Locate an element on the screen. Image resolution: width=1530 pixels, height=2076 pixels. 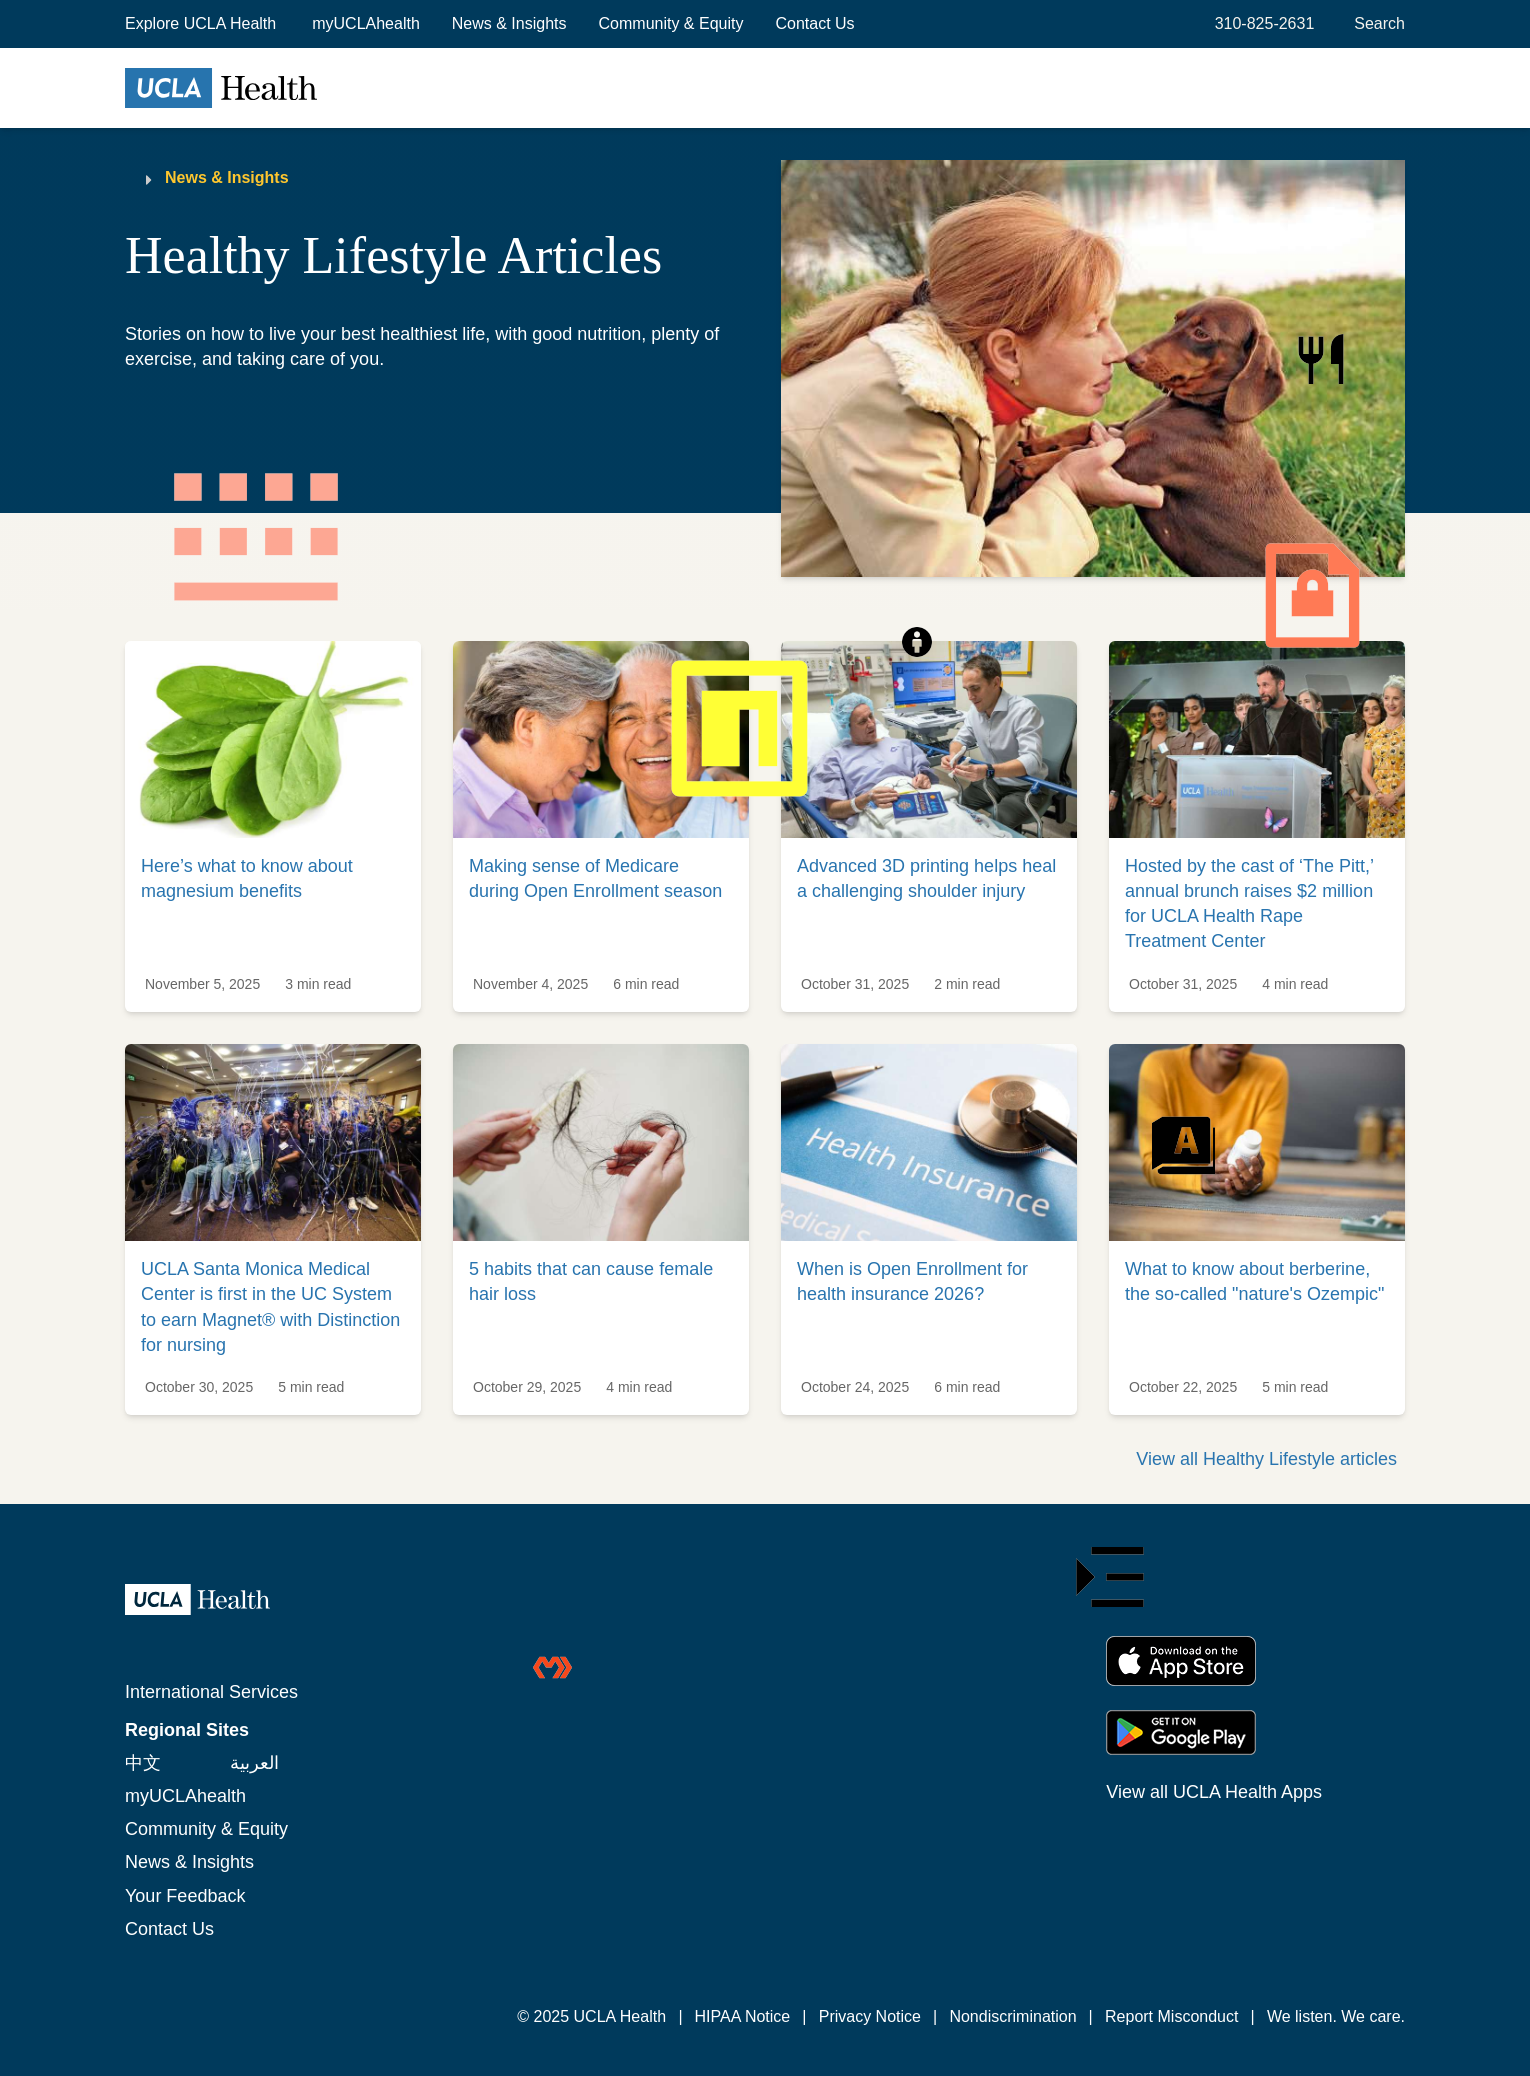
view a locked or protected file is located at coordinates (1312, 595).